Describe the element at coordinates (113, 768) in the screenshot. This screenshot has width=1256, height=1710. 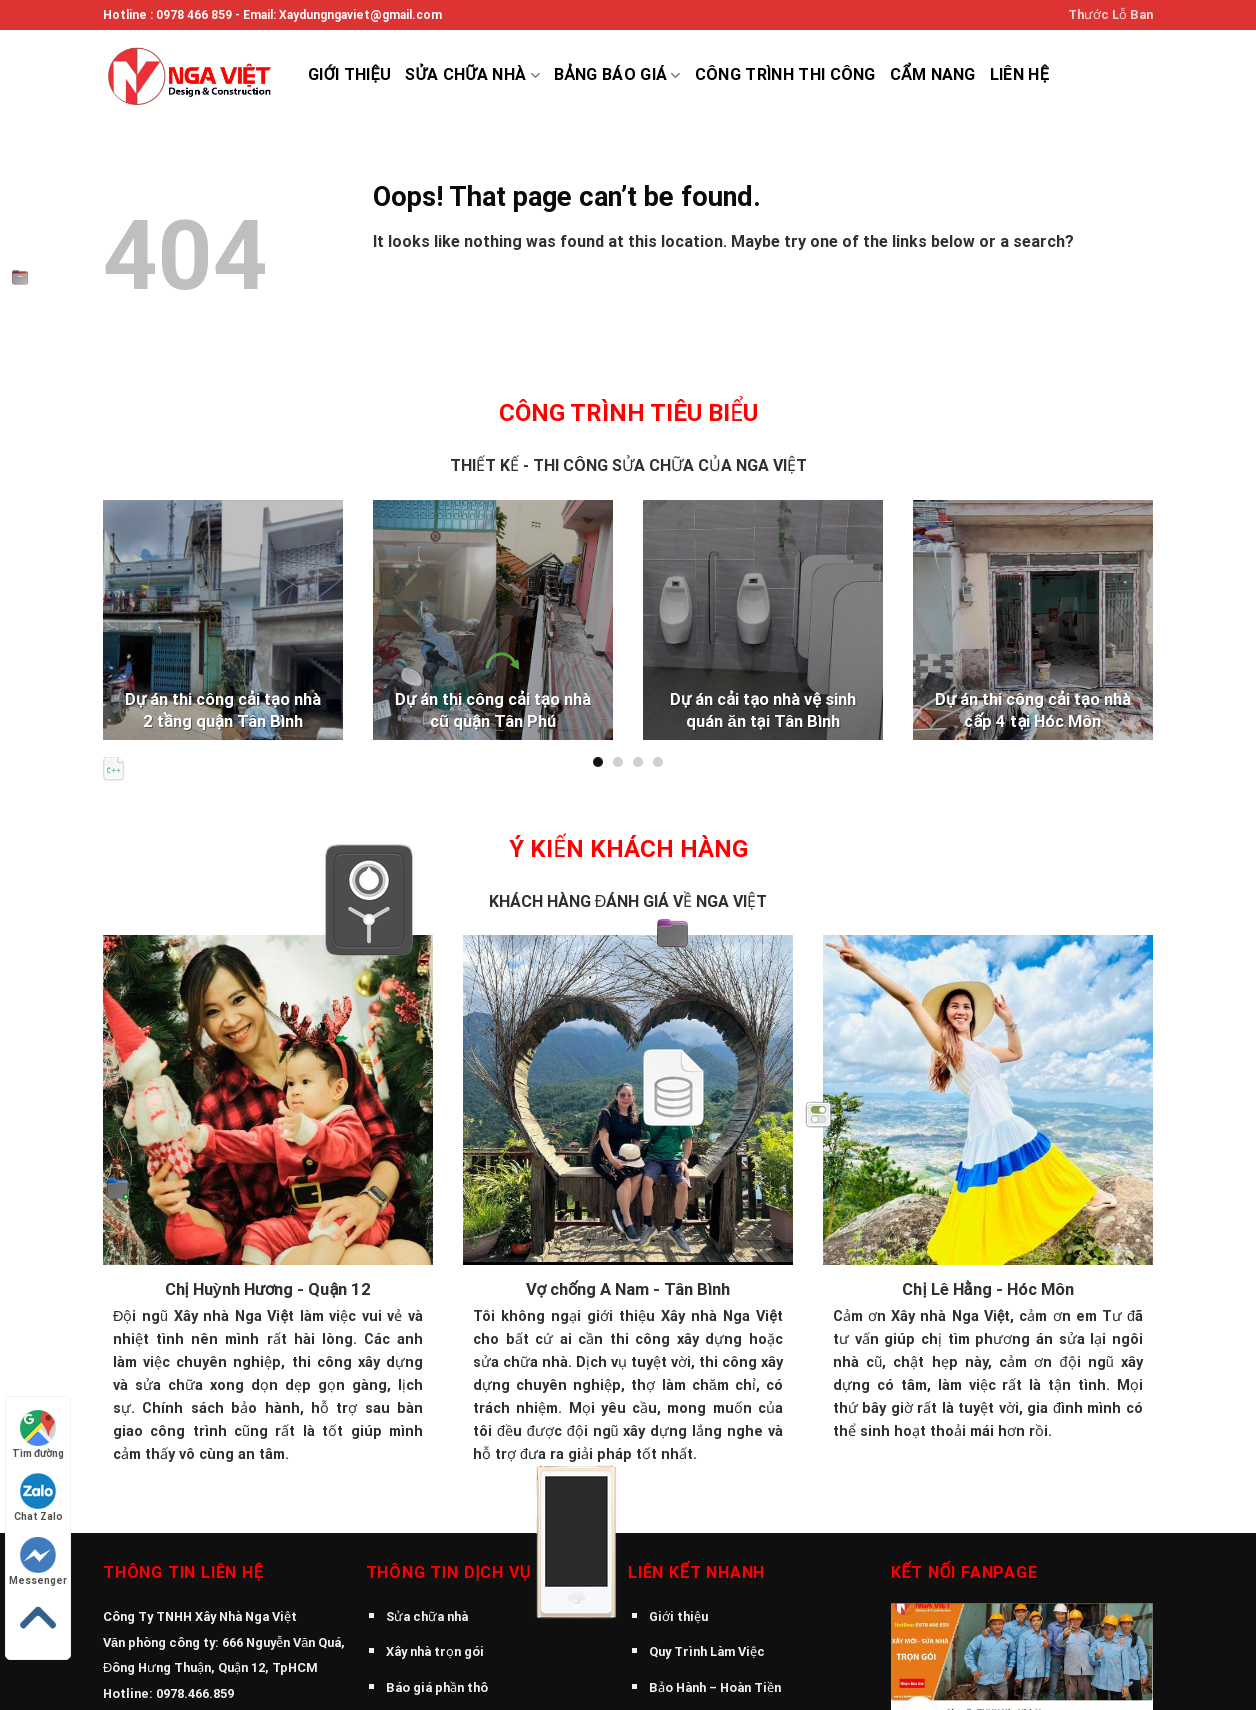
I see `indicates a C++ source code file` at that location.